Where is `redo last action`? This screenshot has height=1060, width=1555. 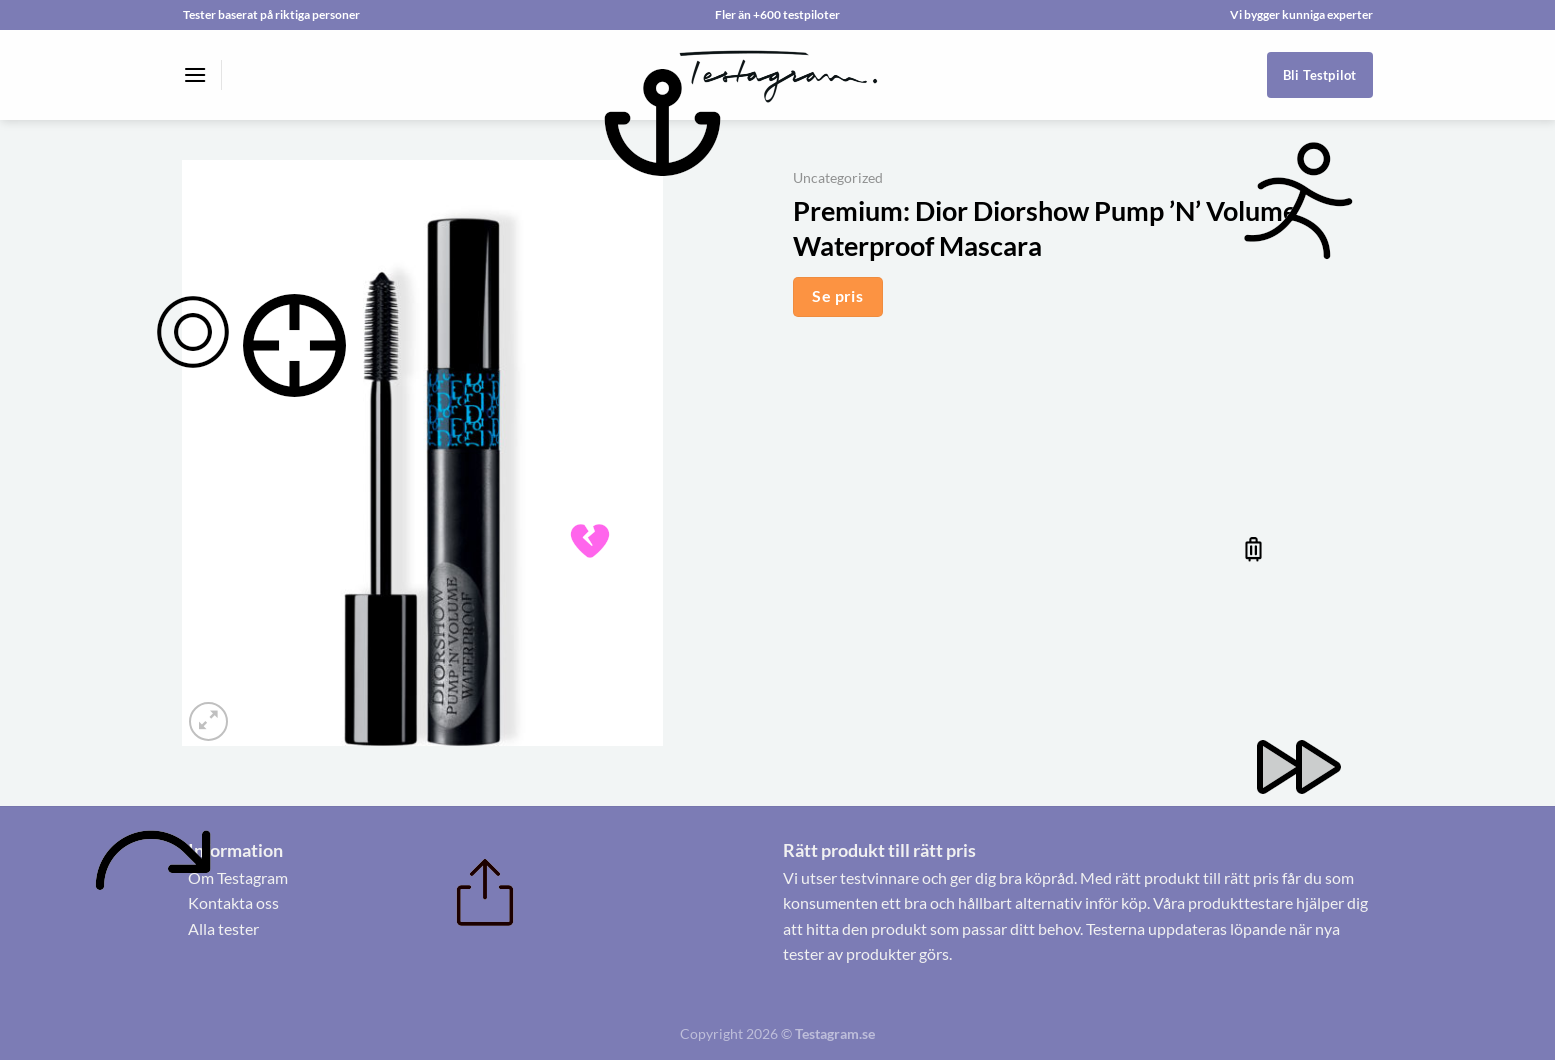 redo last action is located at coordinates (151, 856).